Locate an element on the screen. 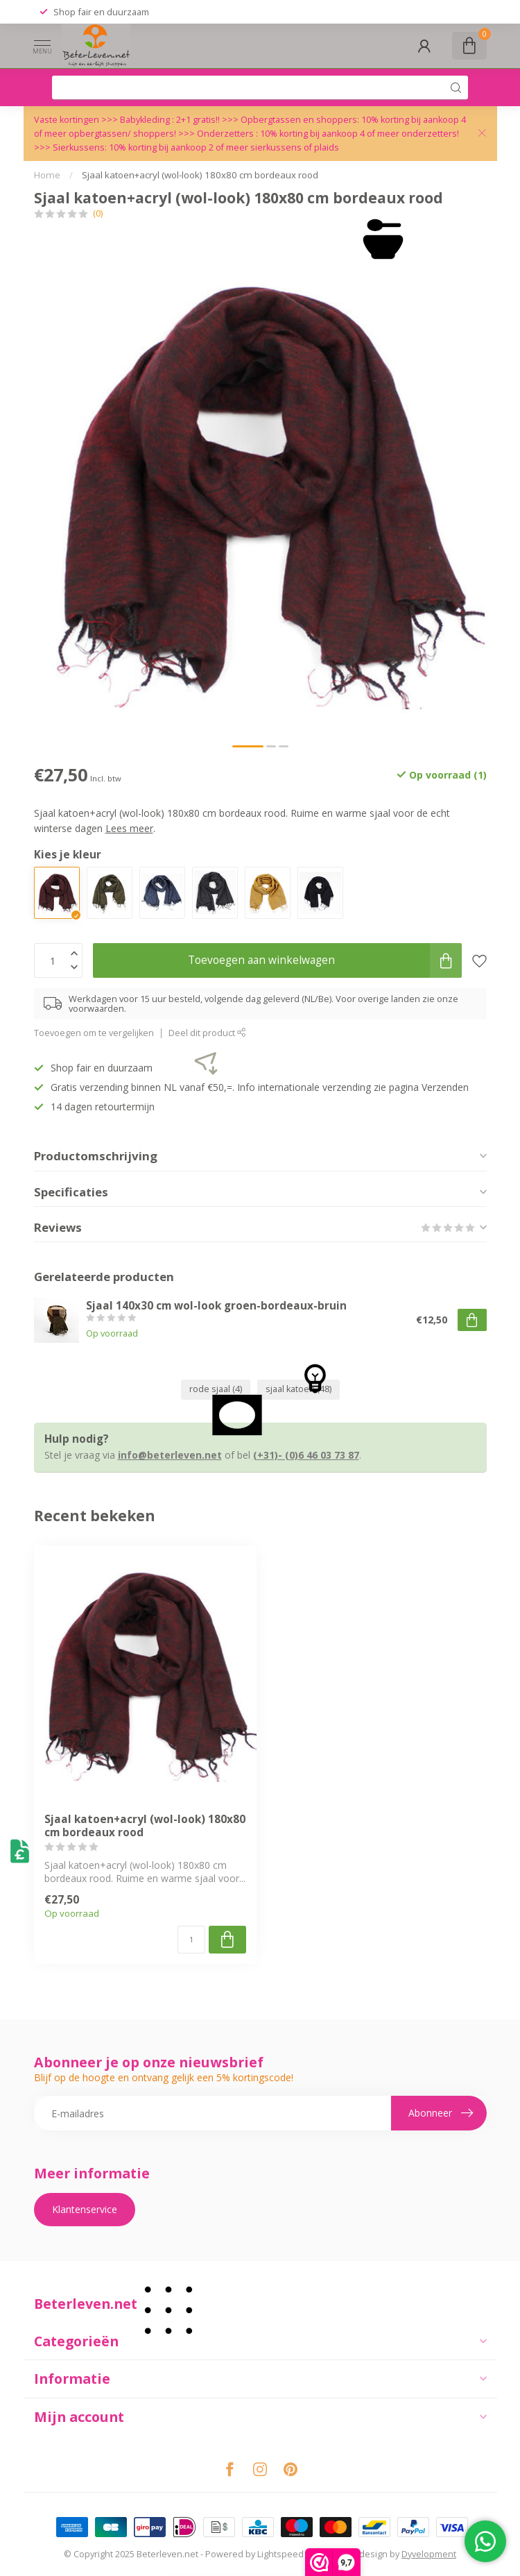  apply vignette effect to photo is located at coordinates (237, 1415).